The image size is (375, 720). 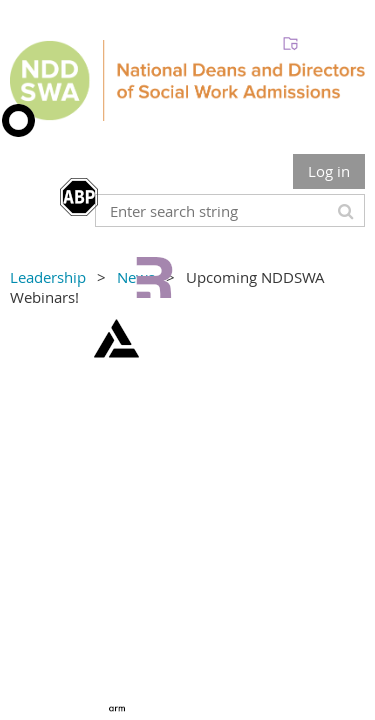 What do you see at coordinates (79, 197) in the screenshot?
I see `adblock plus browser extension logo` at bounding box center [79, 197].